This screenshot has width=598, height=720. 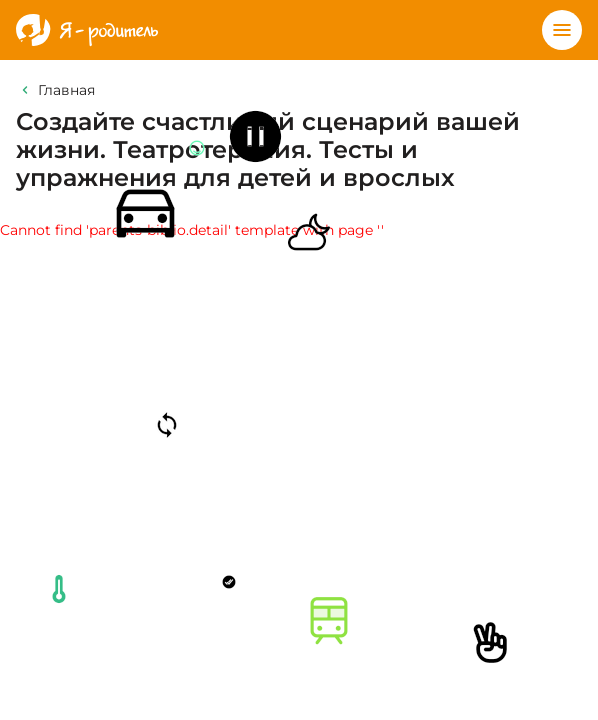 What do you see at coordinates (229, 582) in the screenshot?
I see `all tasks completed successfully` at bounding box center [229, 582].